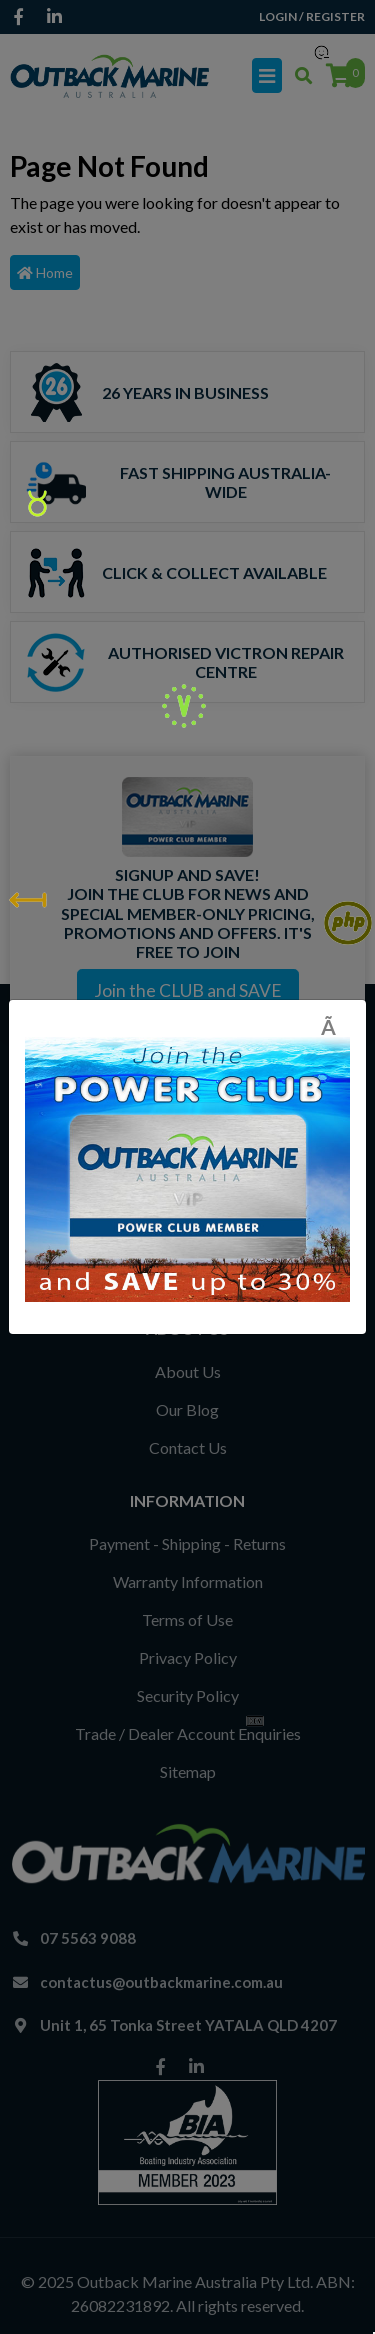 The image size is (375, 2334). What do you see at coordinates (255, 1721) in the screenshot?
I see `visit DEV Community profile or article` at bounding box center [255, 1721].